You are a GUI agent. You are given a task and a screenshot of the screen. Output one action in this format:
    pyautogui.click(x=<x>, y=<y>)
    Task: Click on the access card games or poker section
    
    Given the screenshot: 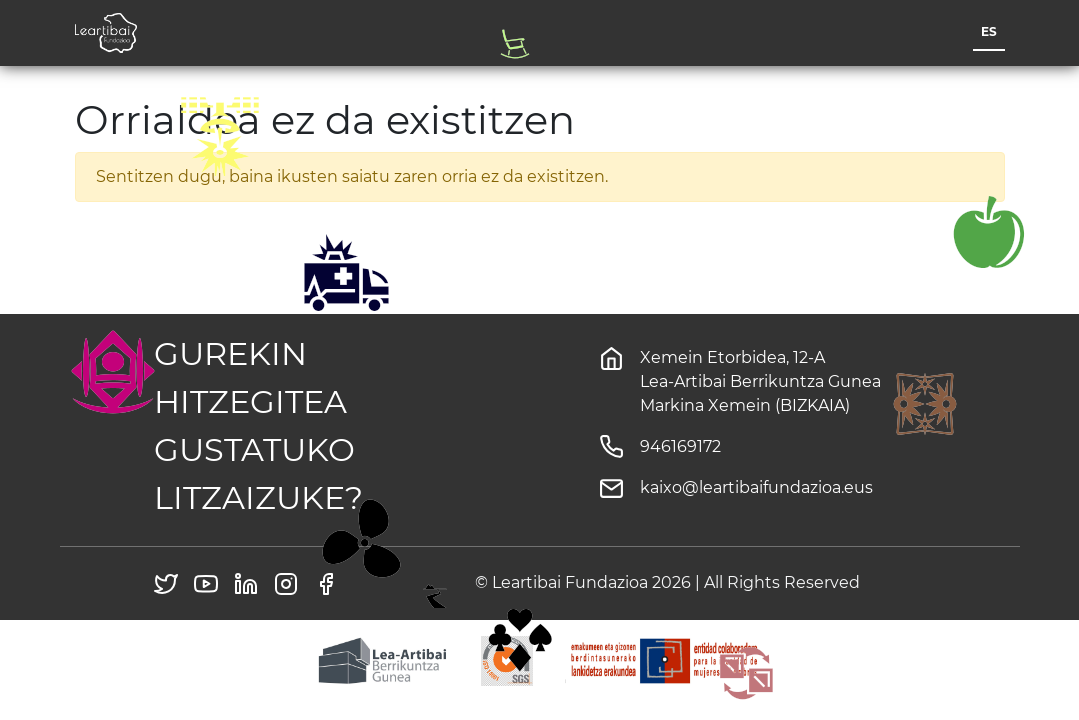 What is the action you would take?
    pyautogui.click(x=520, y=640)
    